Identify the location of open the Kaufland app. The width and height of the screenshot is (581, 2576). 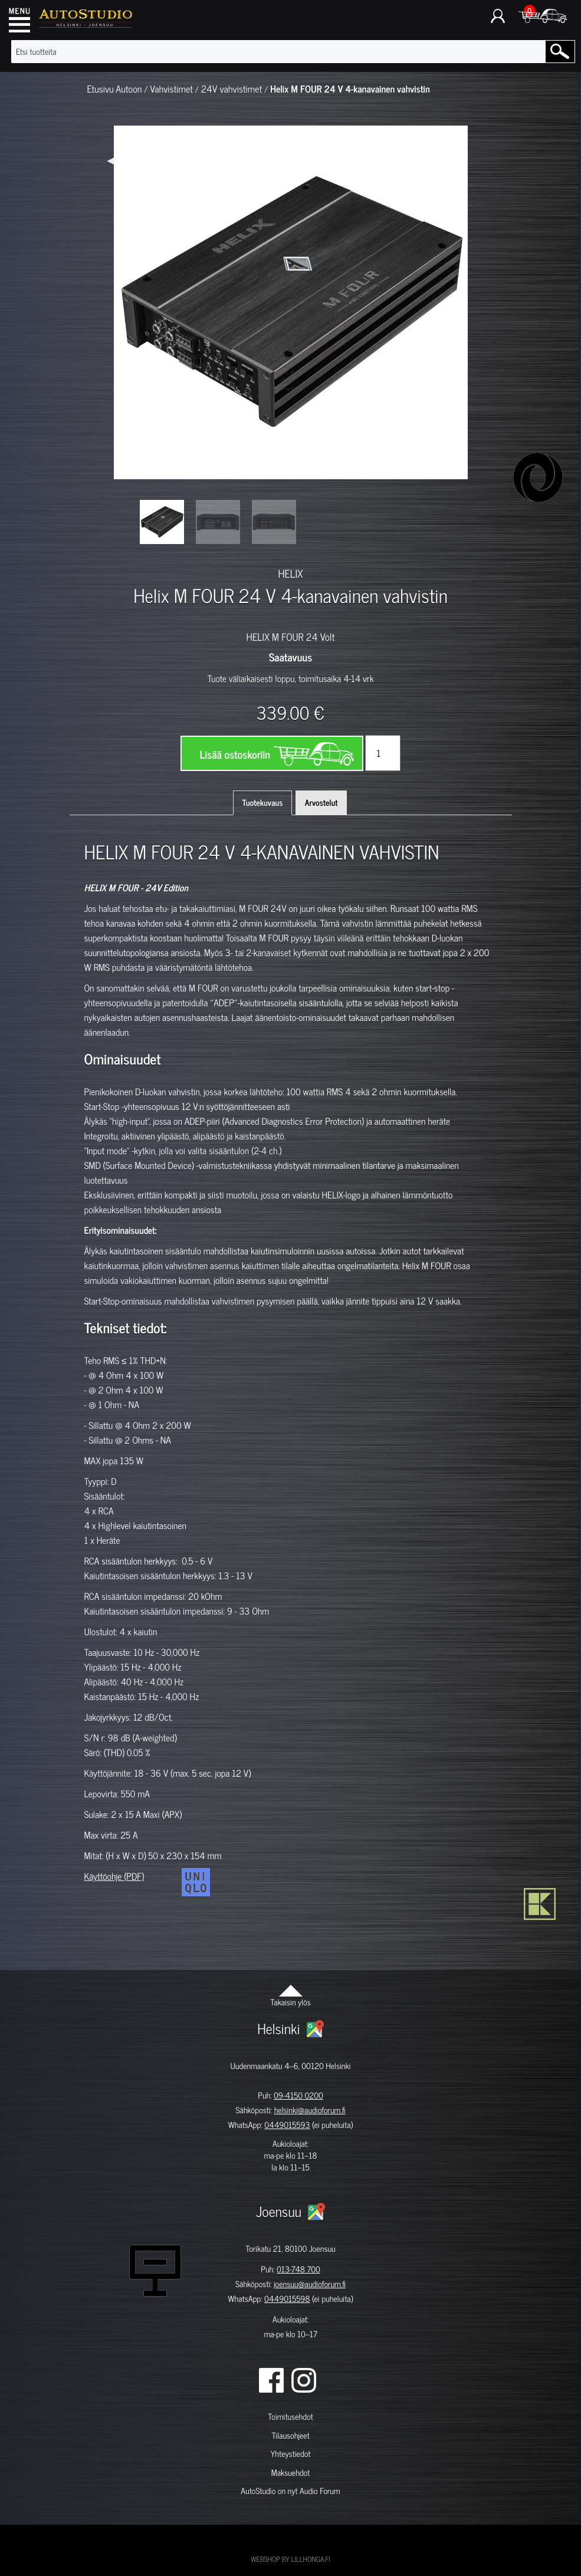
(540, 1904).